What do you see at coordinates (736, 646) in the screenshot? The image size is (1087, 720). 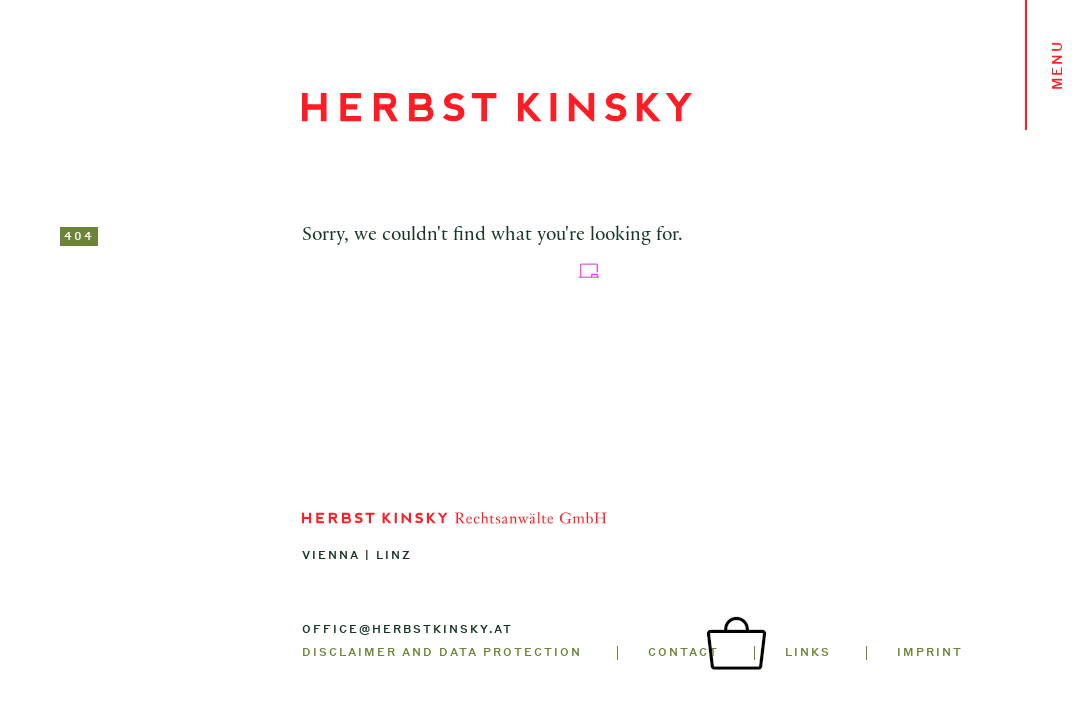 I see `view your shopping bag` at bounding box center [736, 646].